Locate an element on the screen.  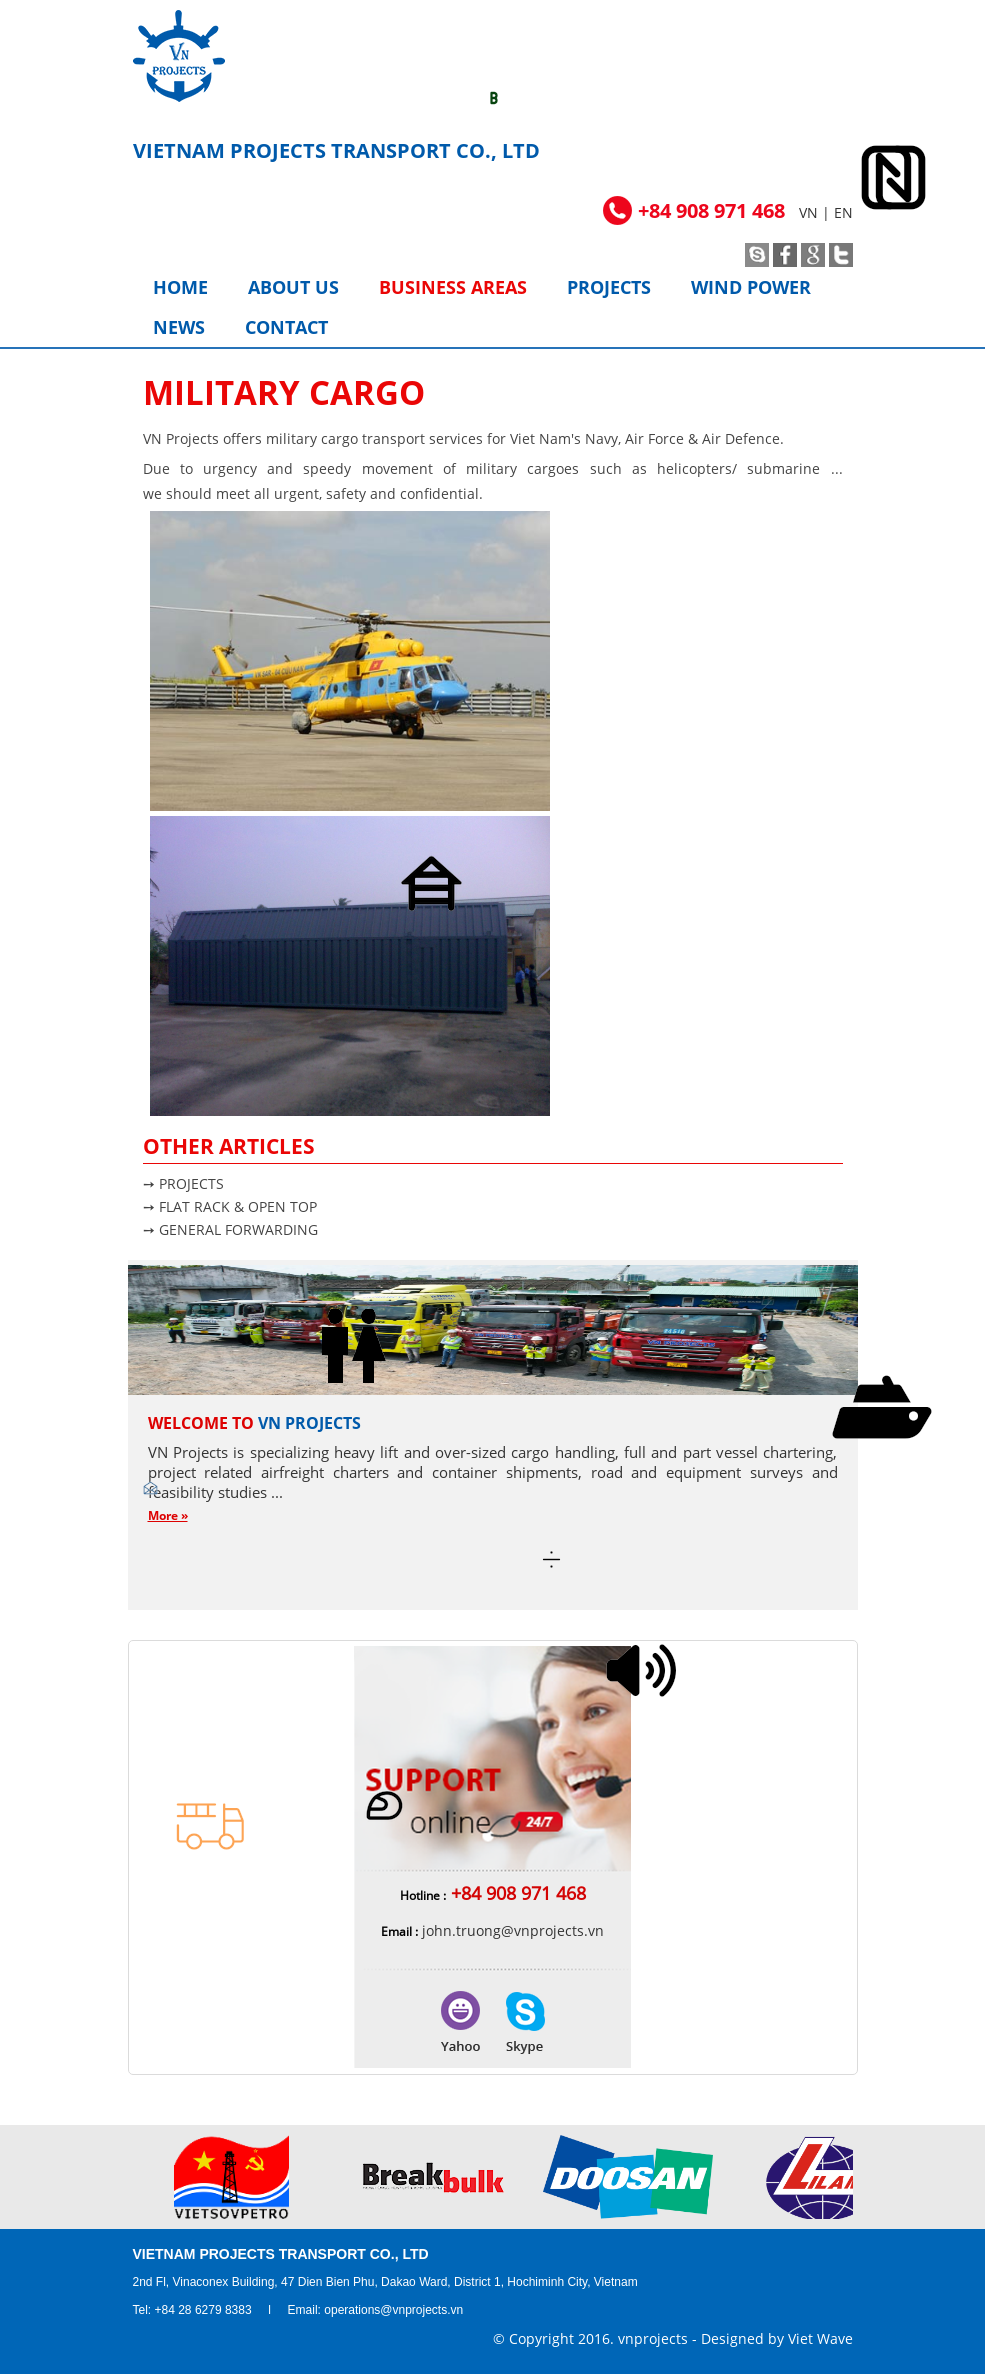
view an opened email or message is located at coordinates (150, 1488).